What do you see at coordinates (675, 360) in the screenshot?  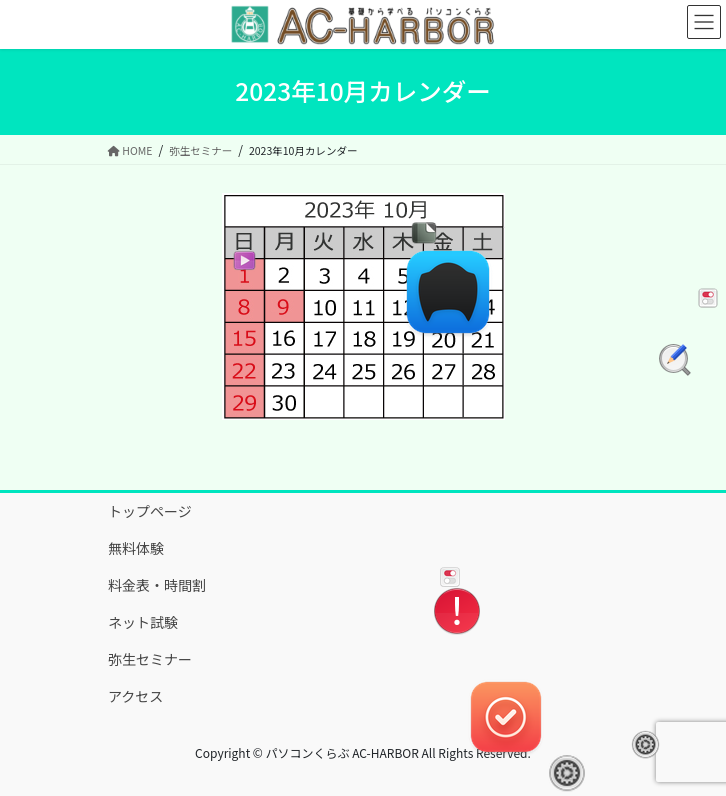 I see `open find and replace tool` at bounding box center [675, 360].